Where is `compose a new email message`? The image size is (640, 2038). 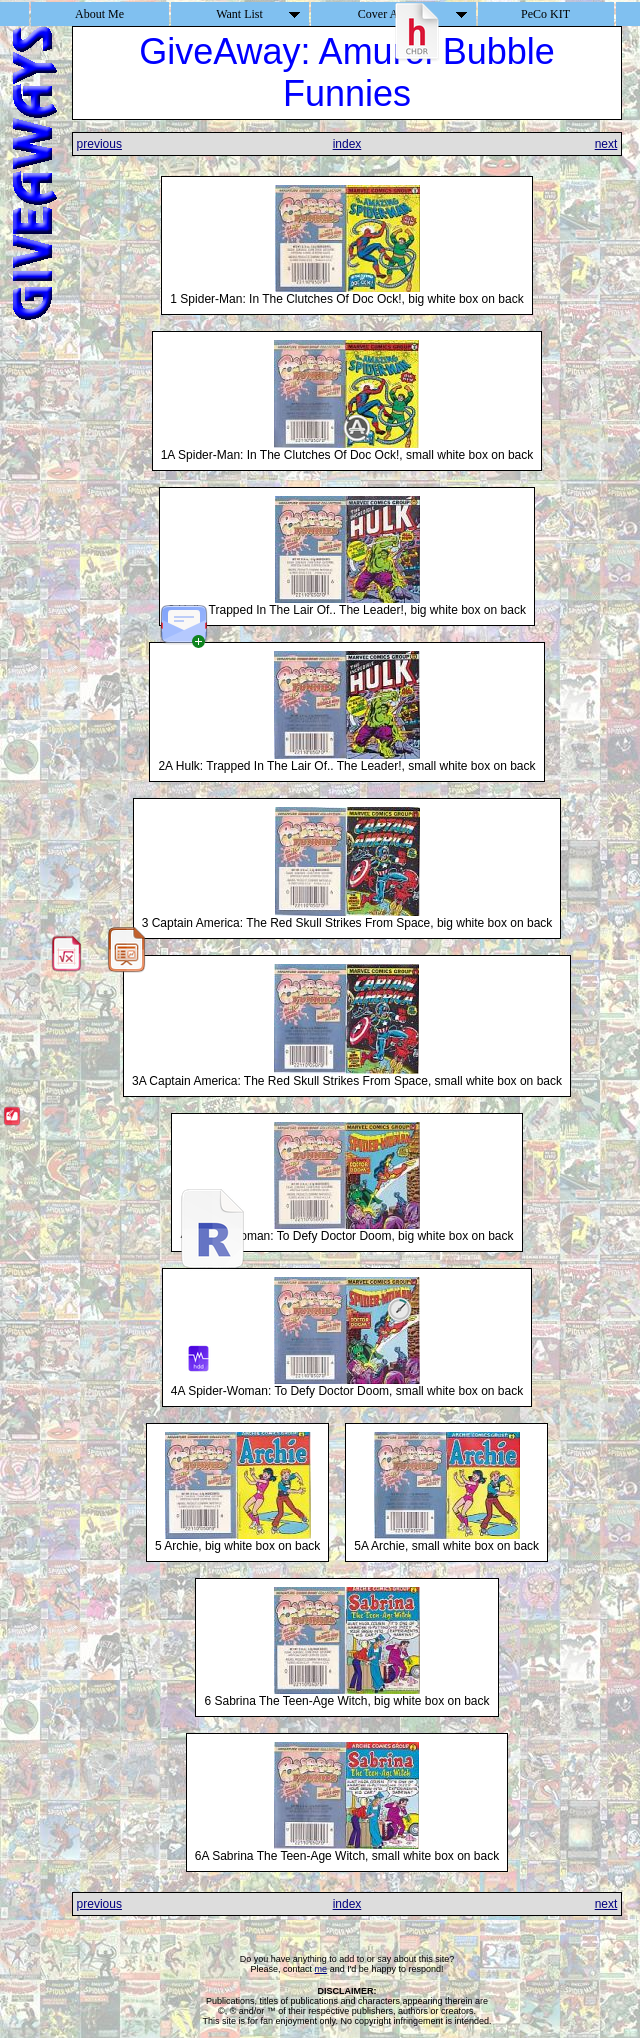 compose a new email message is located at coordinates (184, 624).